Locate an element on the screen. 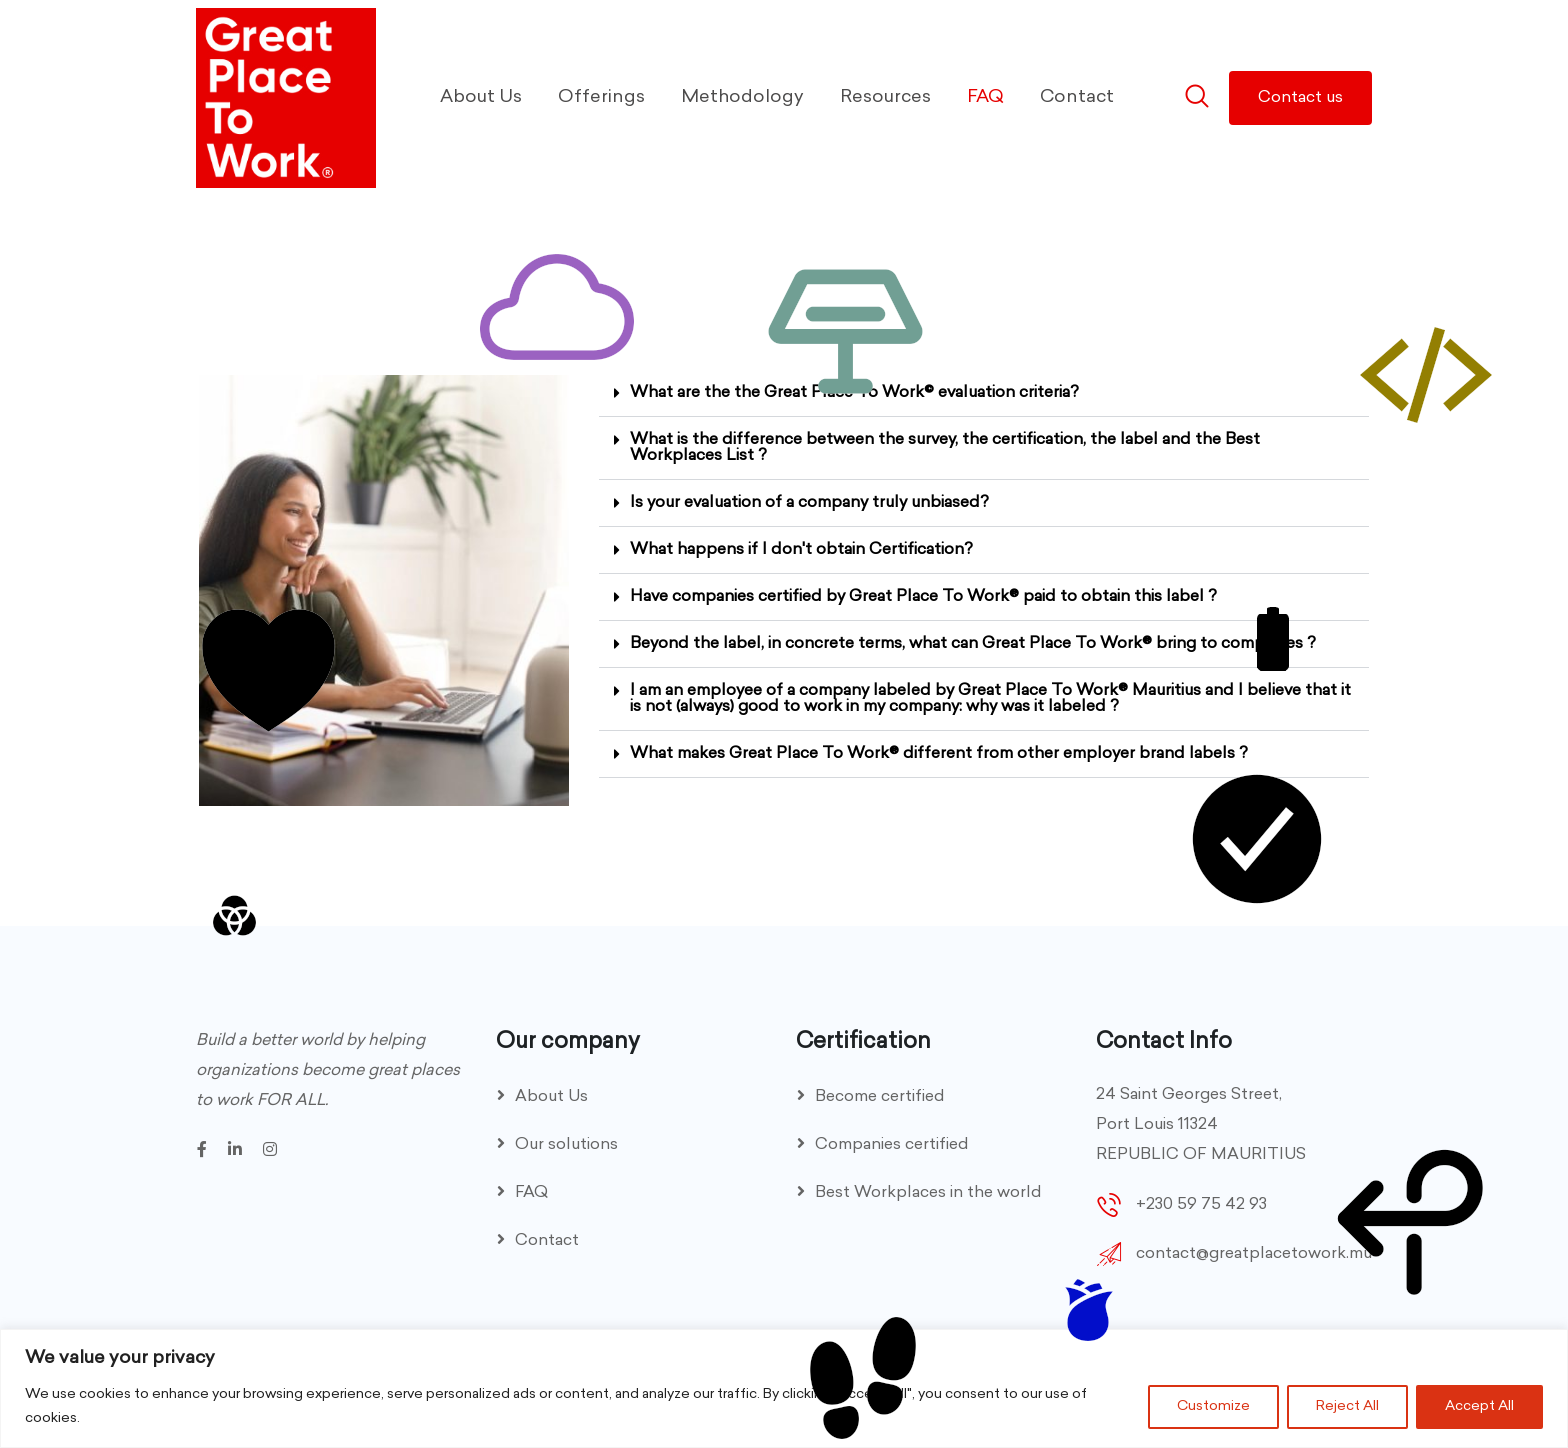 This screenshot has width=1568, height=1448. indicates battery is fully charged is located at coordinates (1273, 639).